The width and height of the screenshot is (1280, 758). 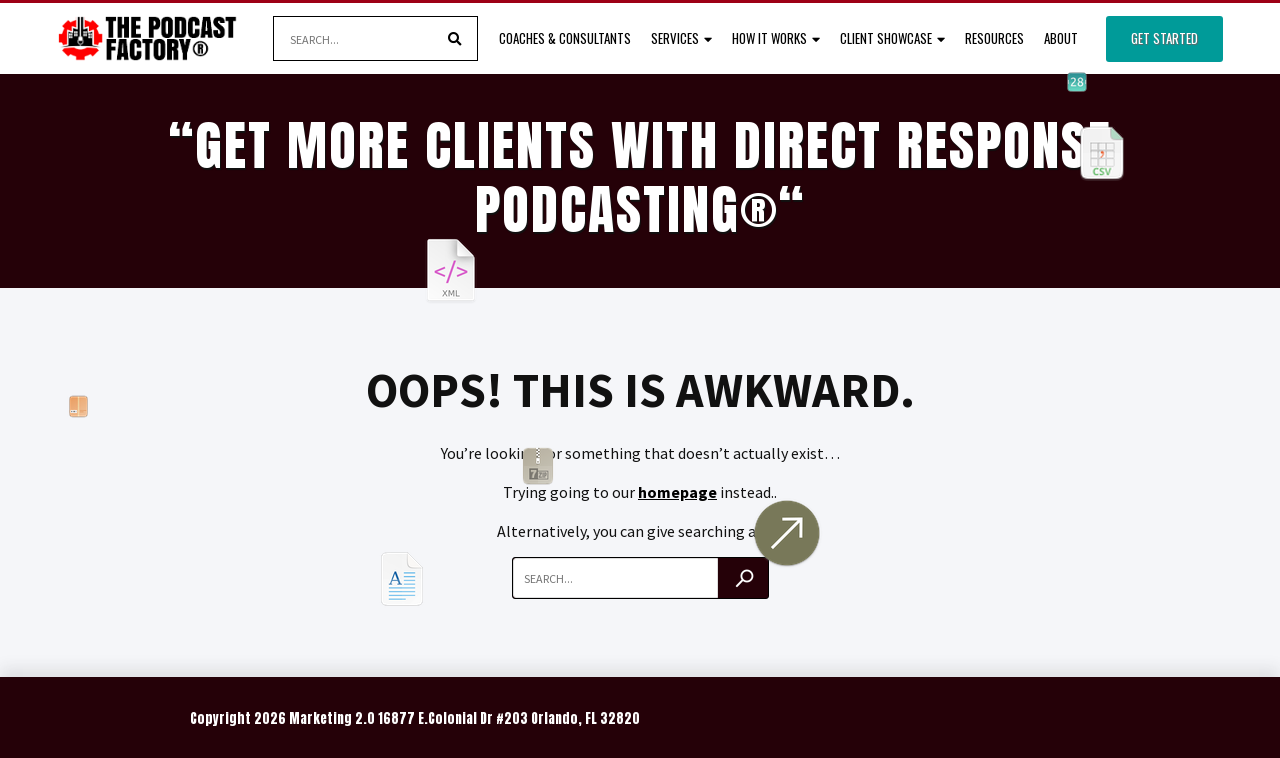 I want to click on an XML document file, so click(x=451, y=271).